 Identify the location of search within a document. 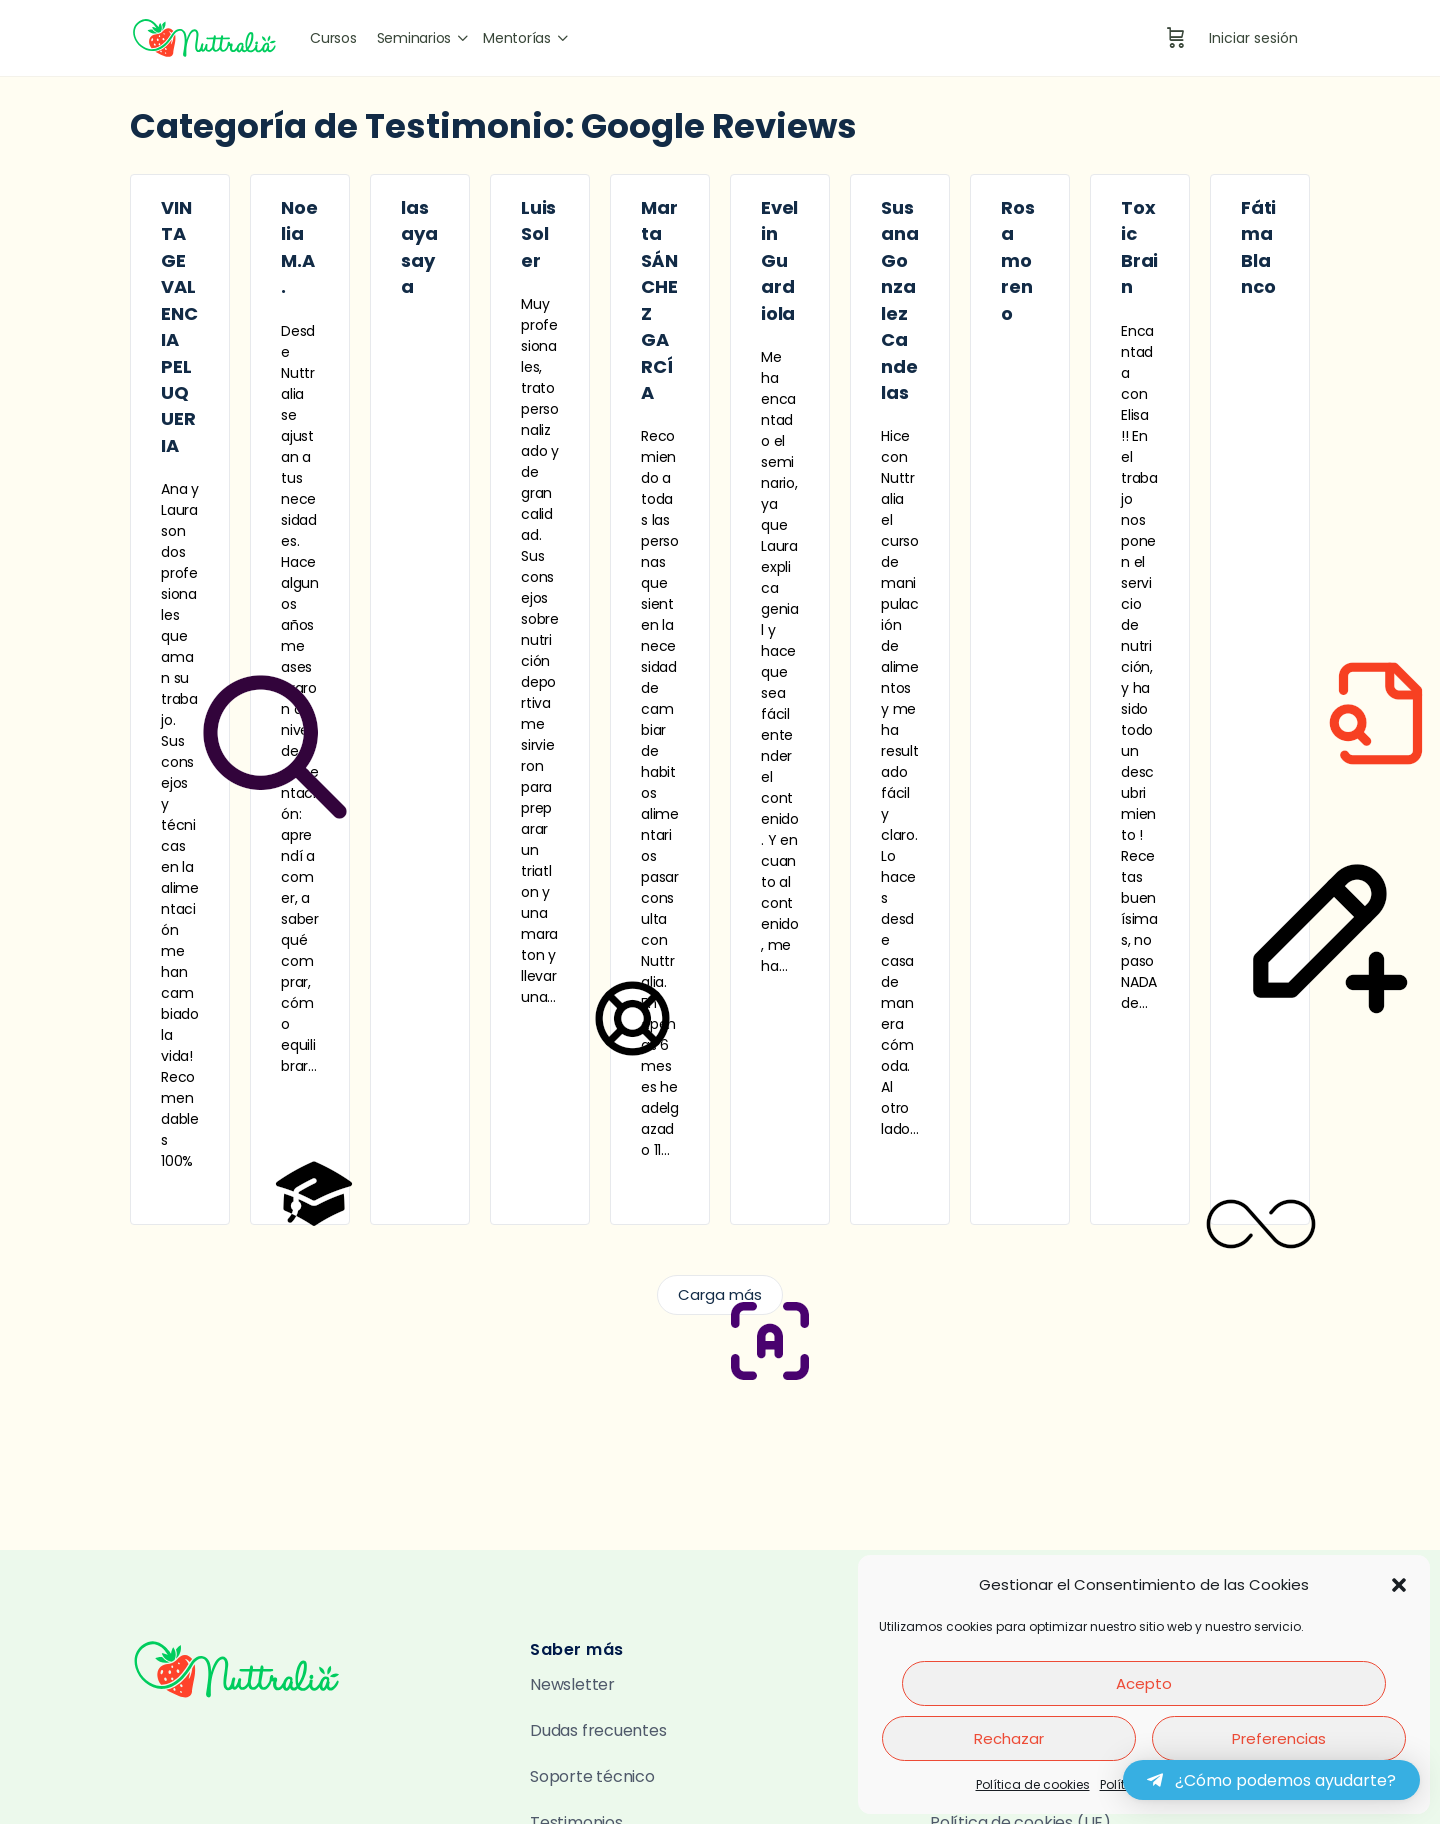
(1380, 713).